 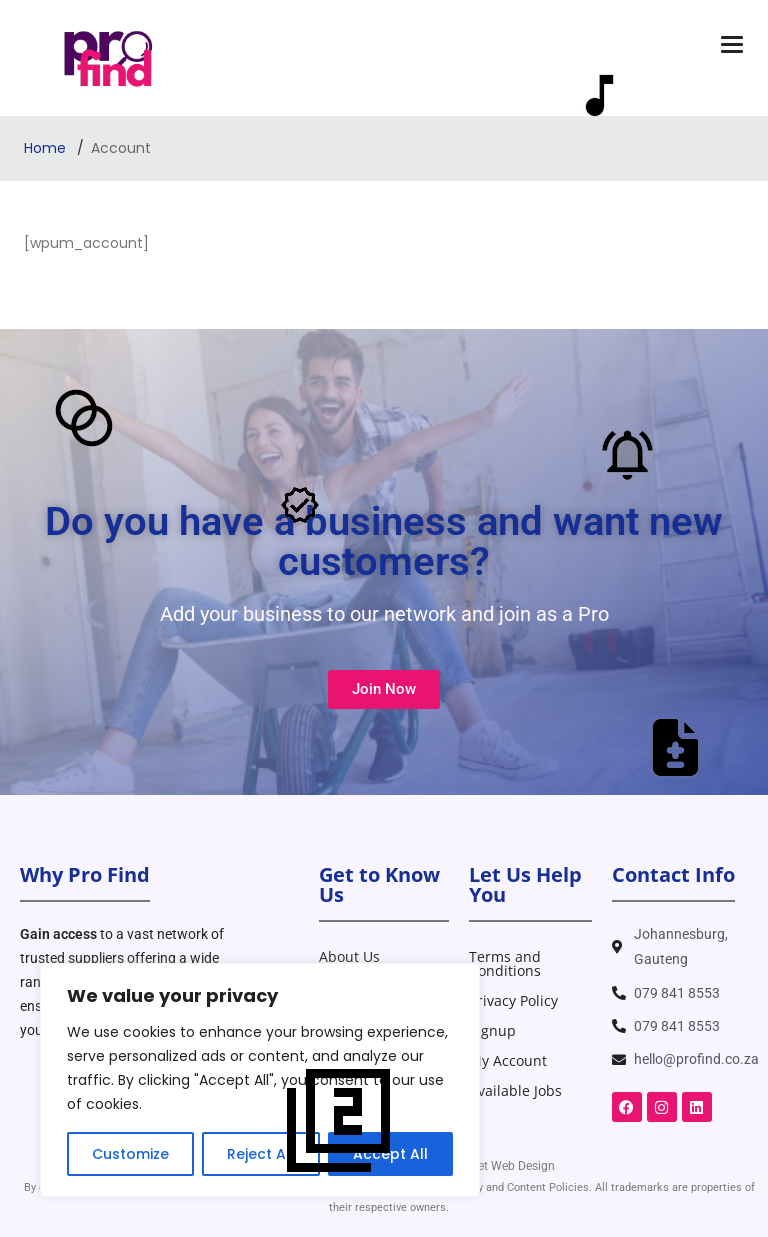 I want to click on indicates active or incoming notifications, so click(x=627, y=454).